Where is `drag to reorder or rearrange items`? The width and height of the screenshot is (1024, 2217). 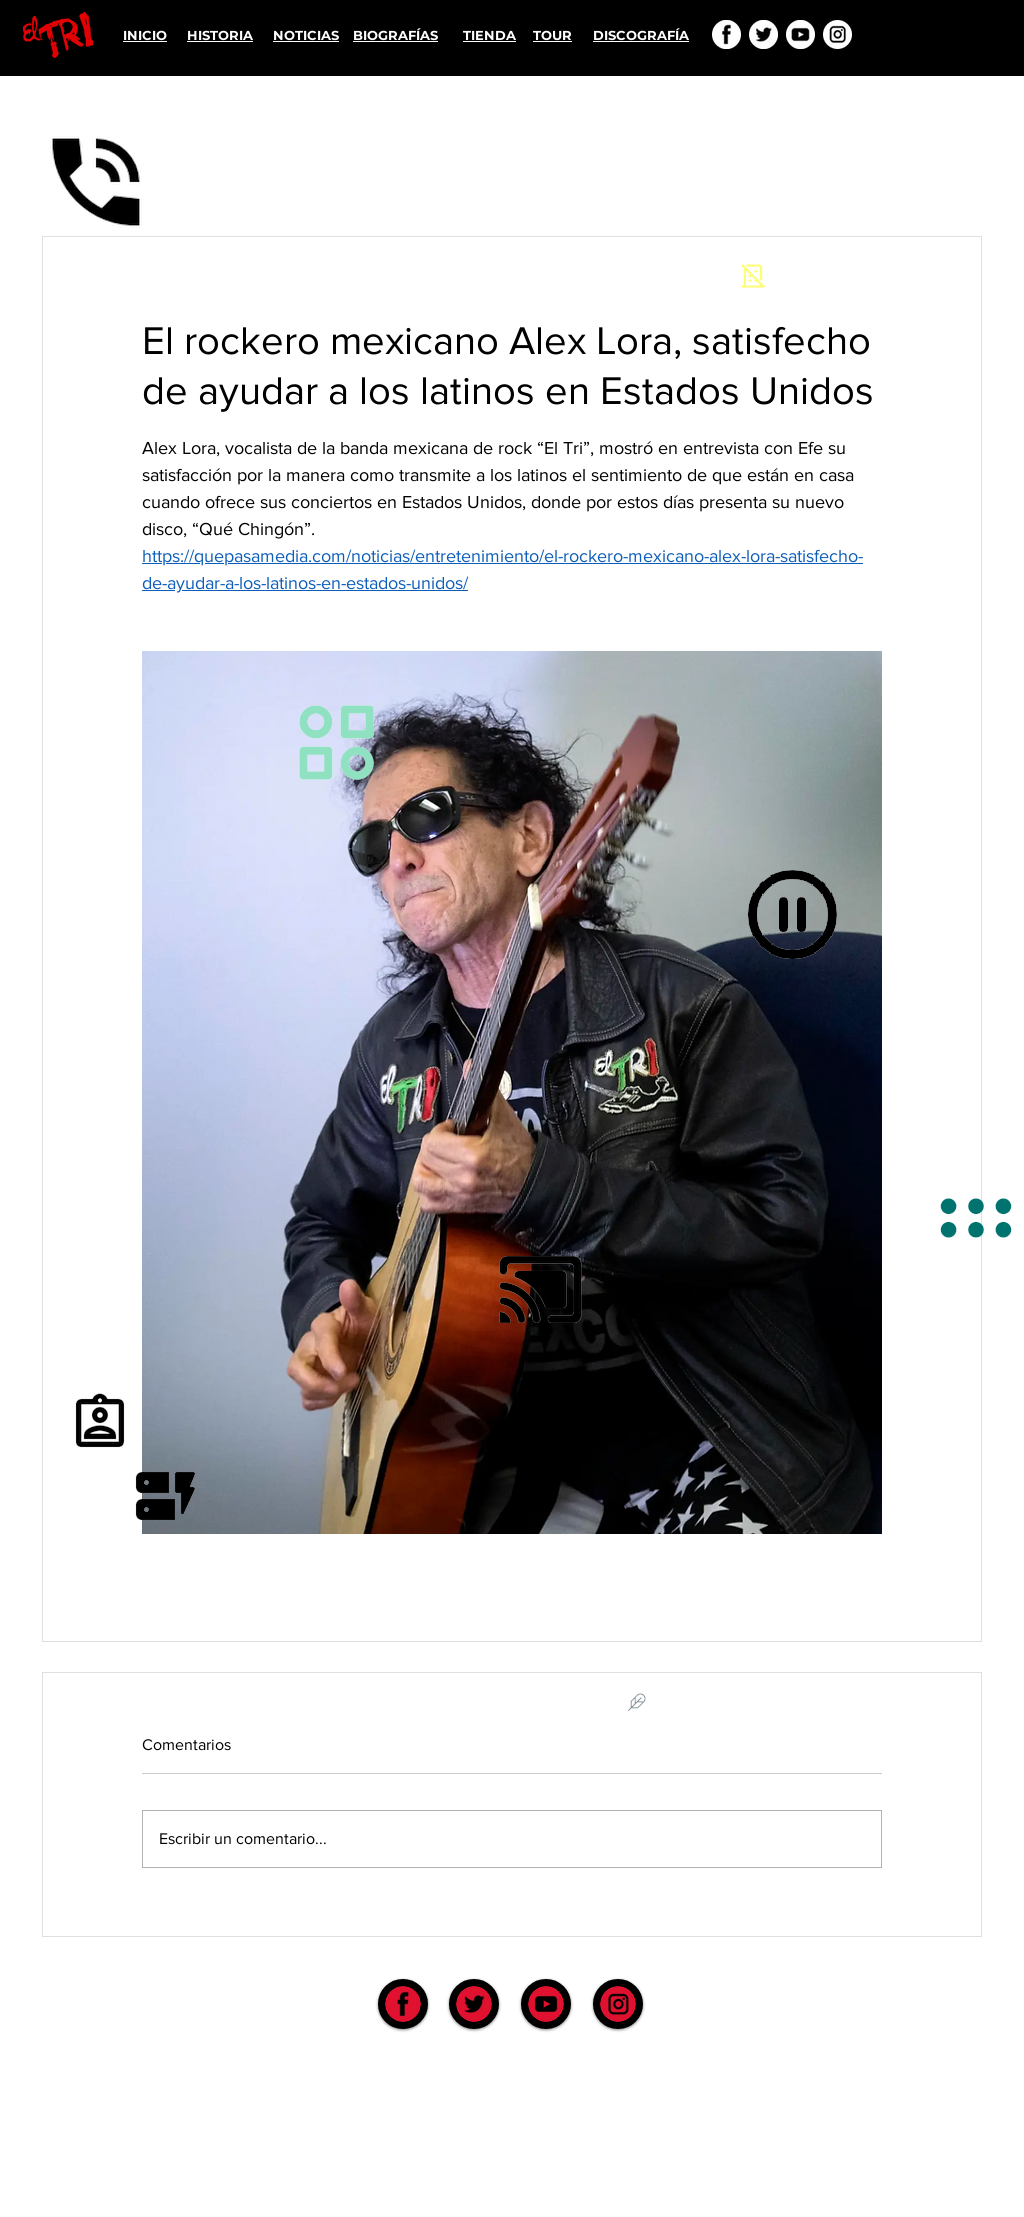 drag to reorder or rearrange items is located at coordinates (976, 1218).